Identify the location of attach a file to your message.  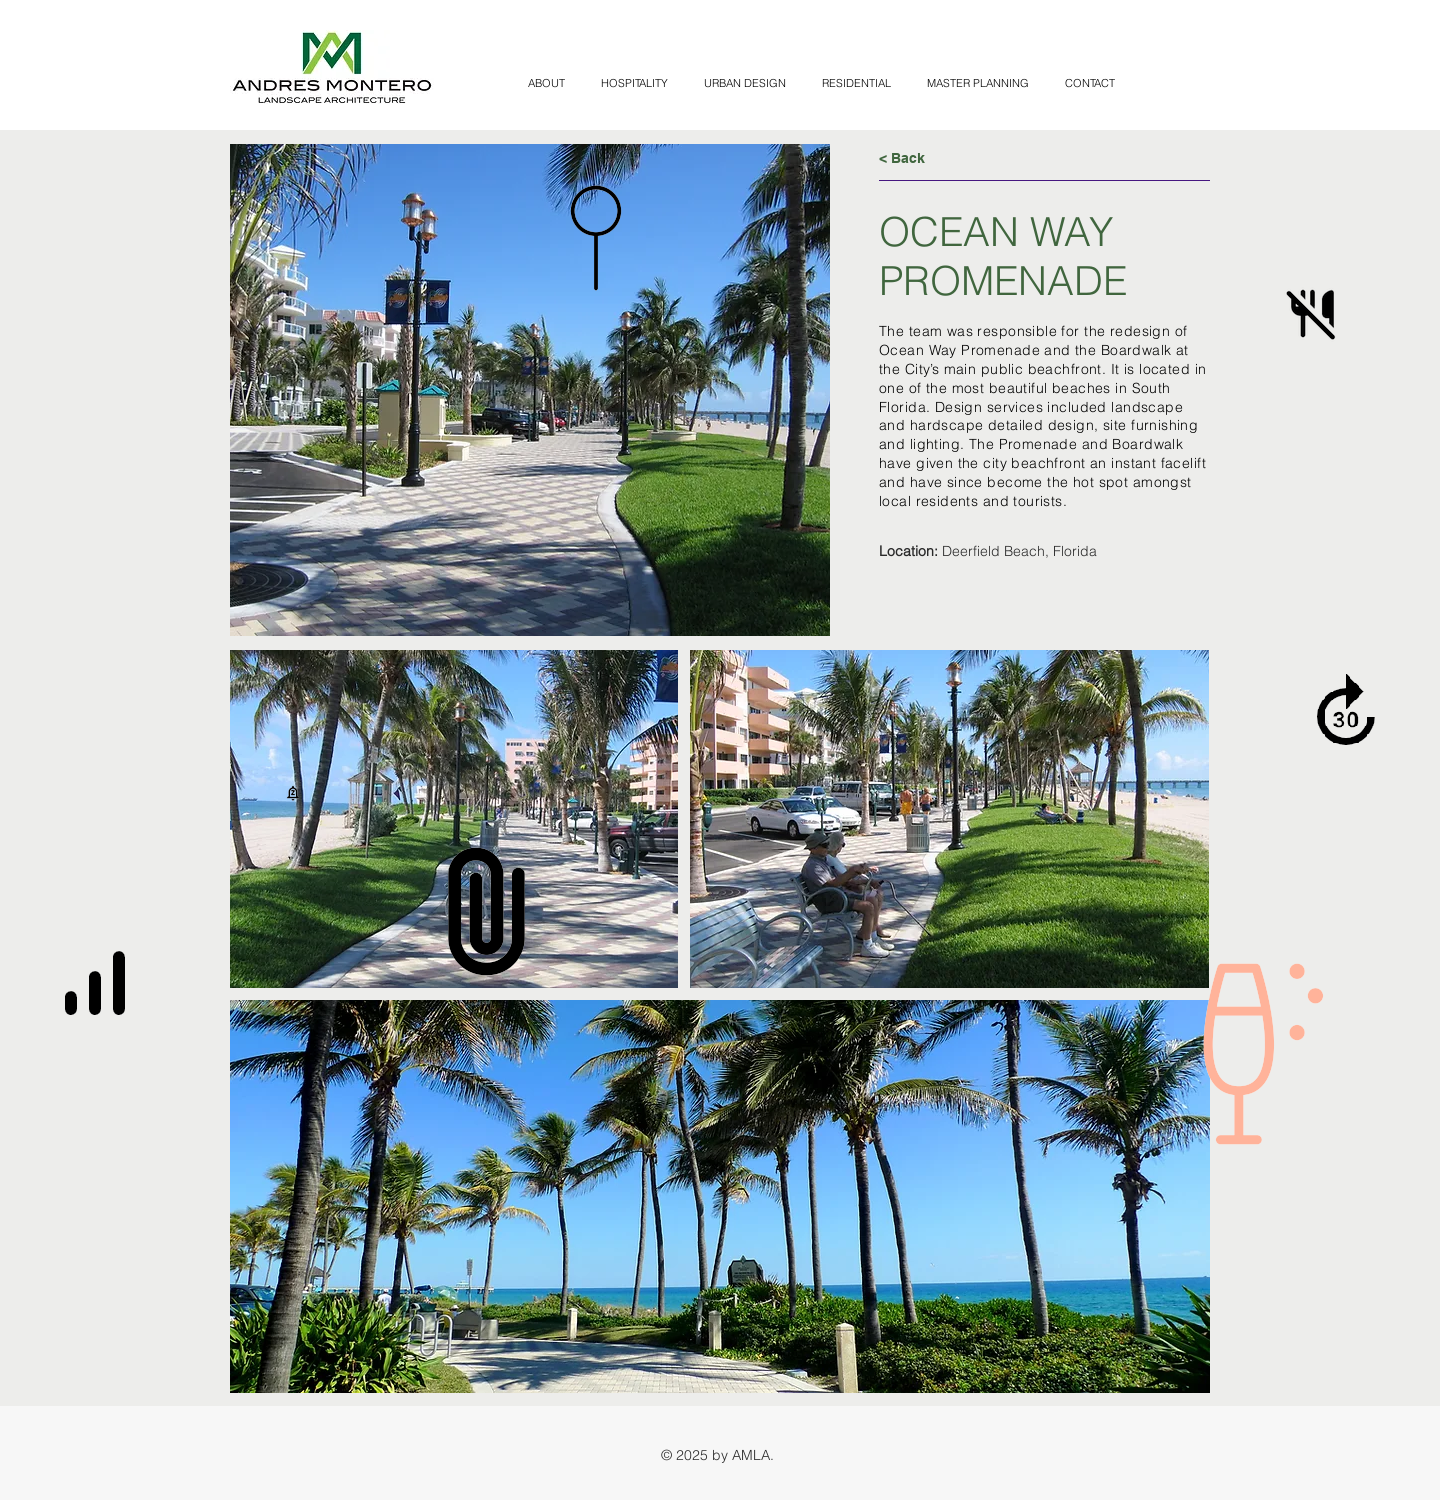
(486, 911).